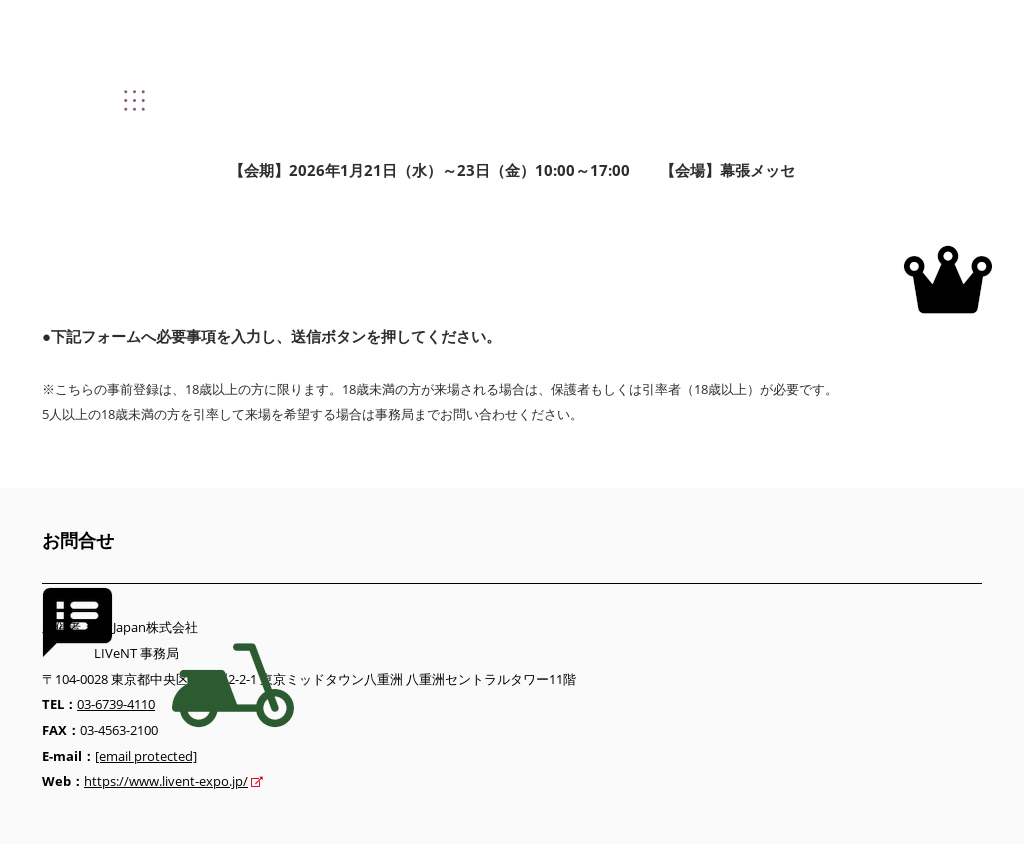 This screenshot has width=1024, height=844. I want to click on select moped or scooter delivery, so click(233, 689).